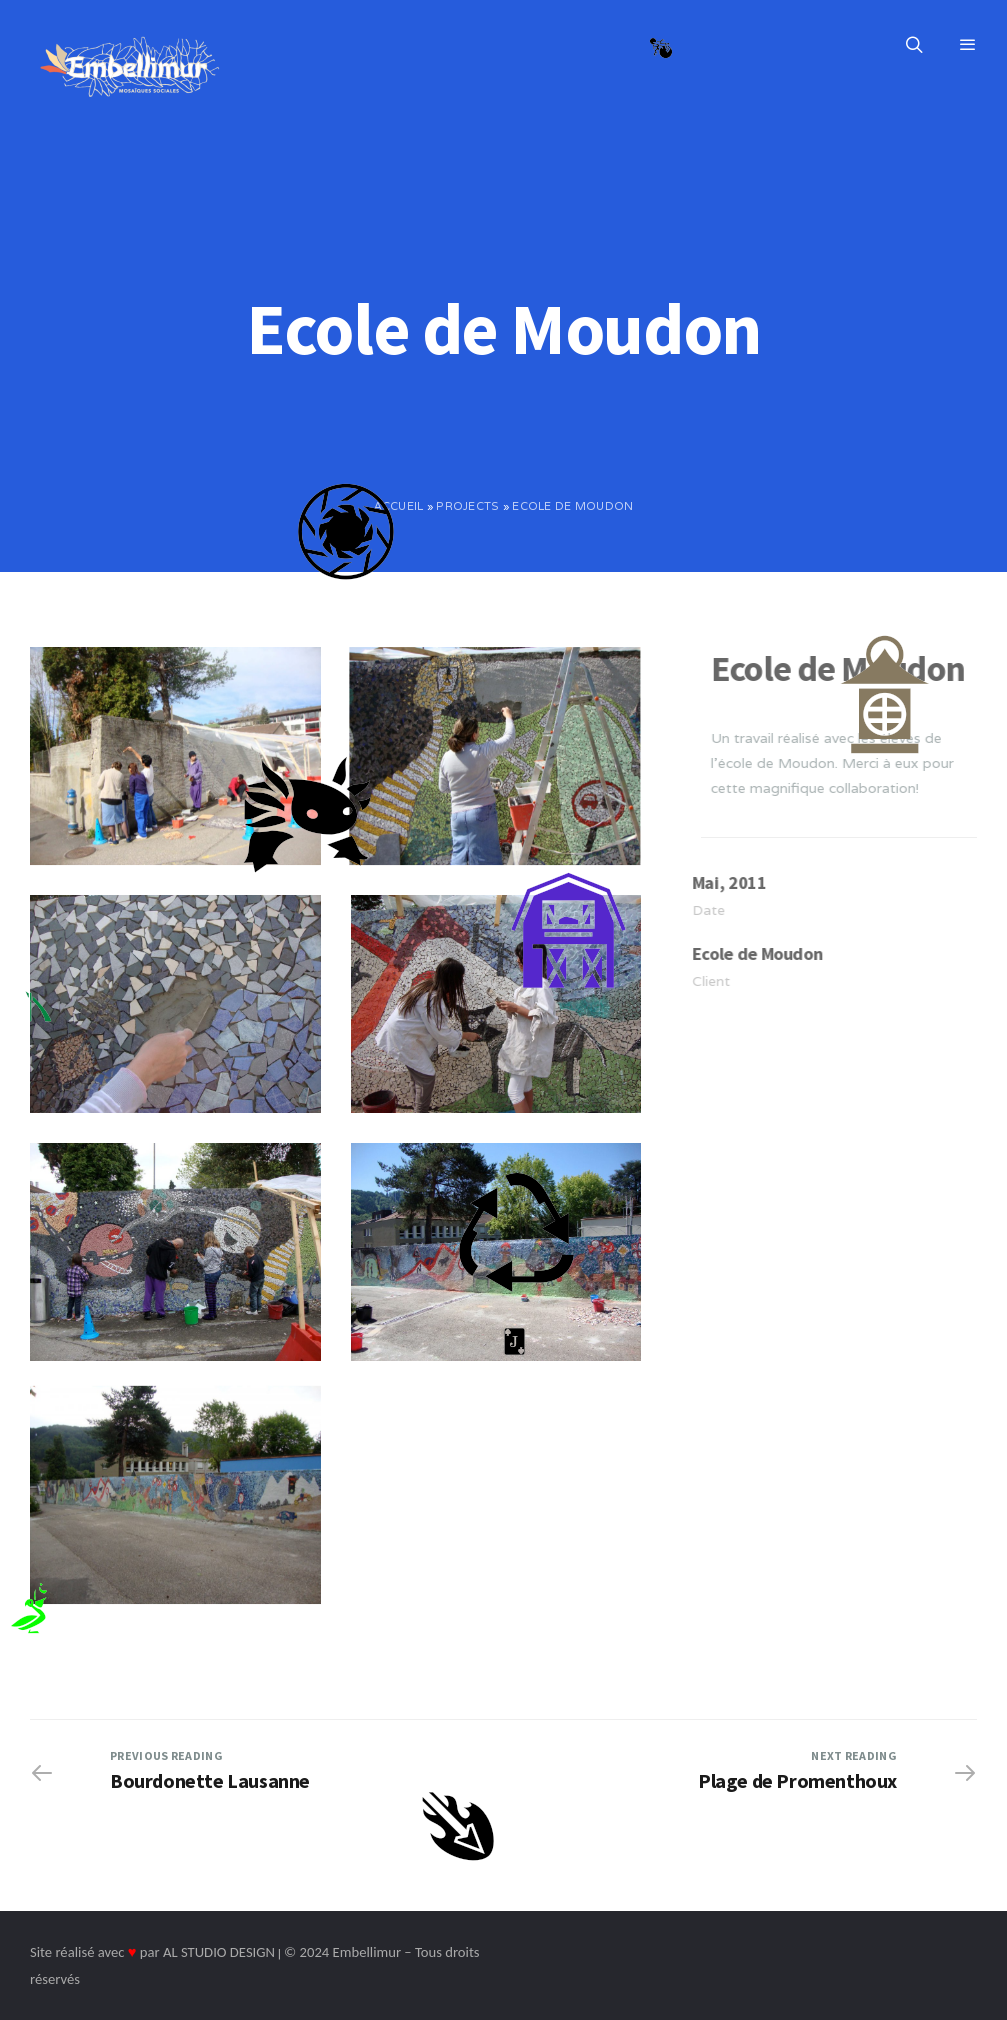 This screenshot has width=1007, height=2020. I want to click on pelican character or mascot in a game, so click(31, 1608).